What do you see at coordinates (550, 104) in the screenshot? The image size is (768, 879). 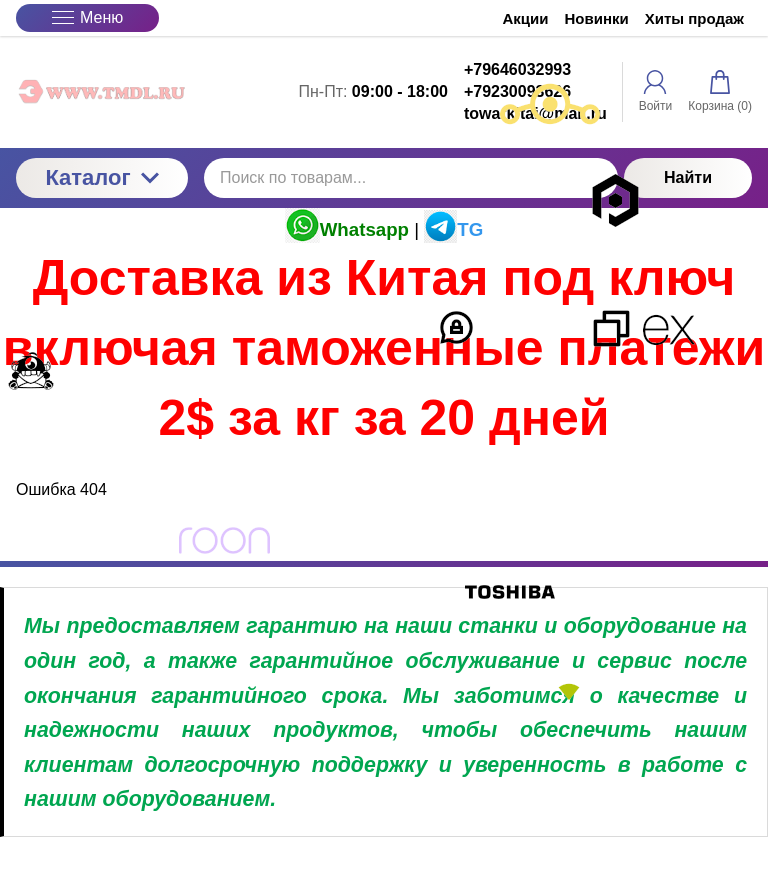 I see `lineageos logo` at bounding box center [550, 104].